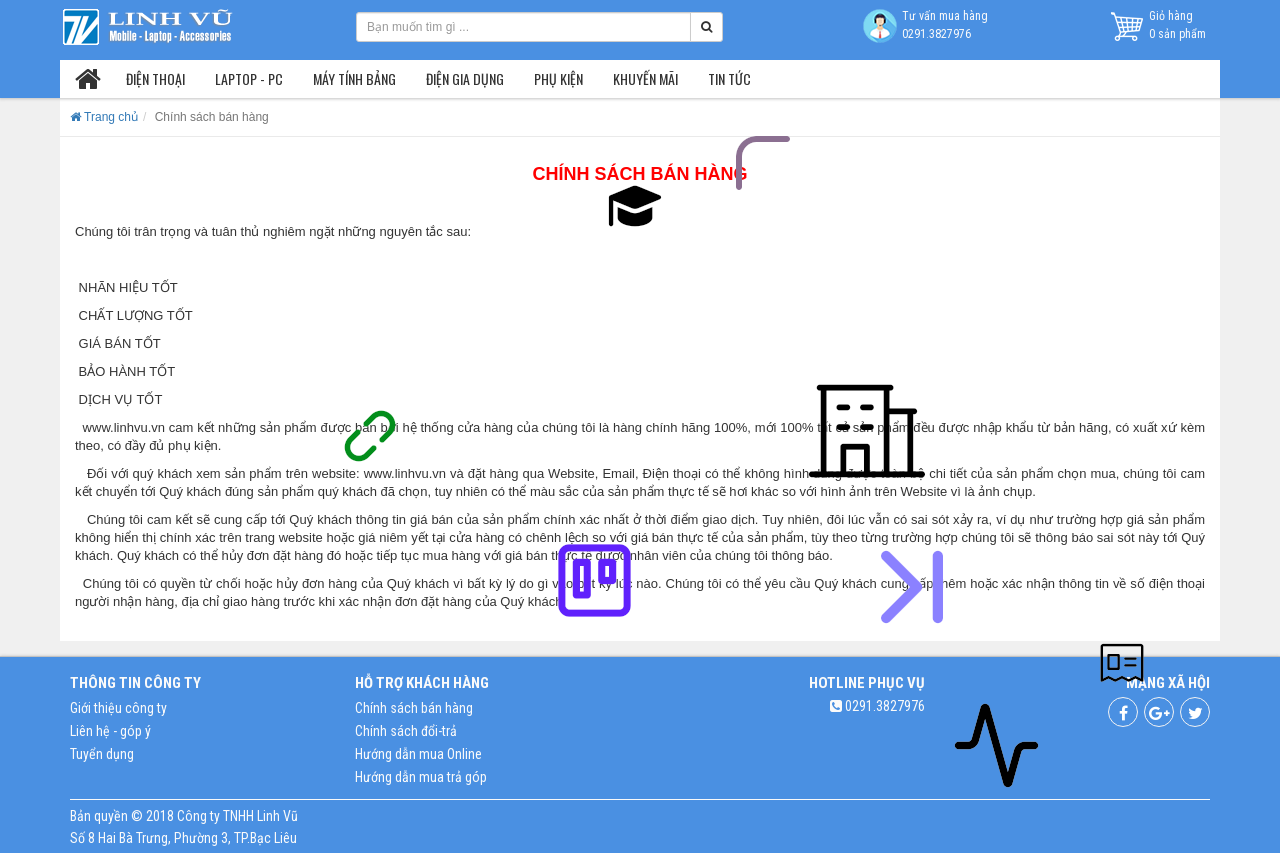 The height and width of the screenshot is (853, 1280). What do you see at coordinates (635, 206) in the screenshot?
I see `access education or learning resources` at bounding box center [635, 206].